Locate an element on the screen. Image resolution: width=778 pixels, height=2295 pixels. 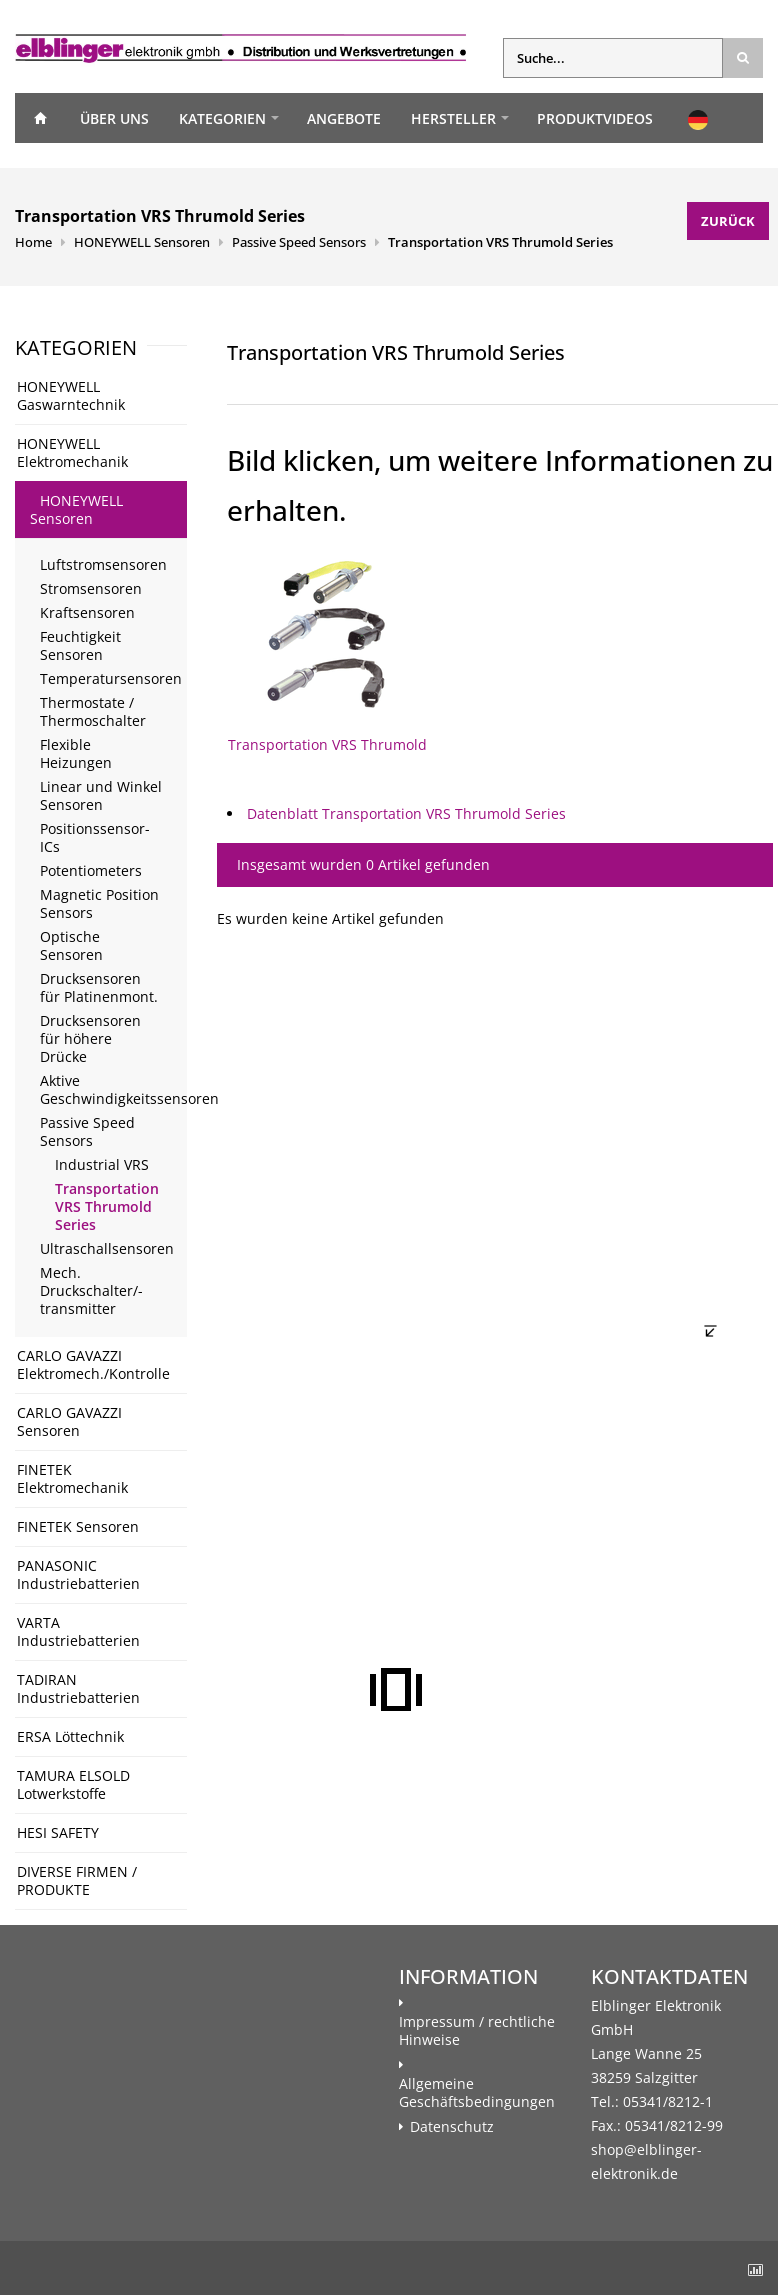
view stories or card-based content is located at coordinates (396, 1691).